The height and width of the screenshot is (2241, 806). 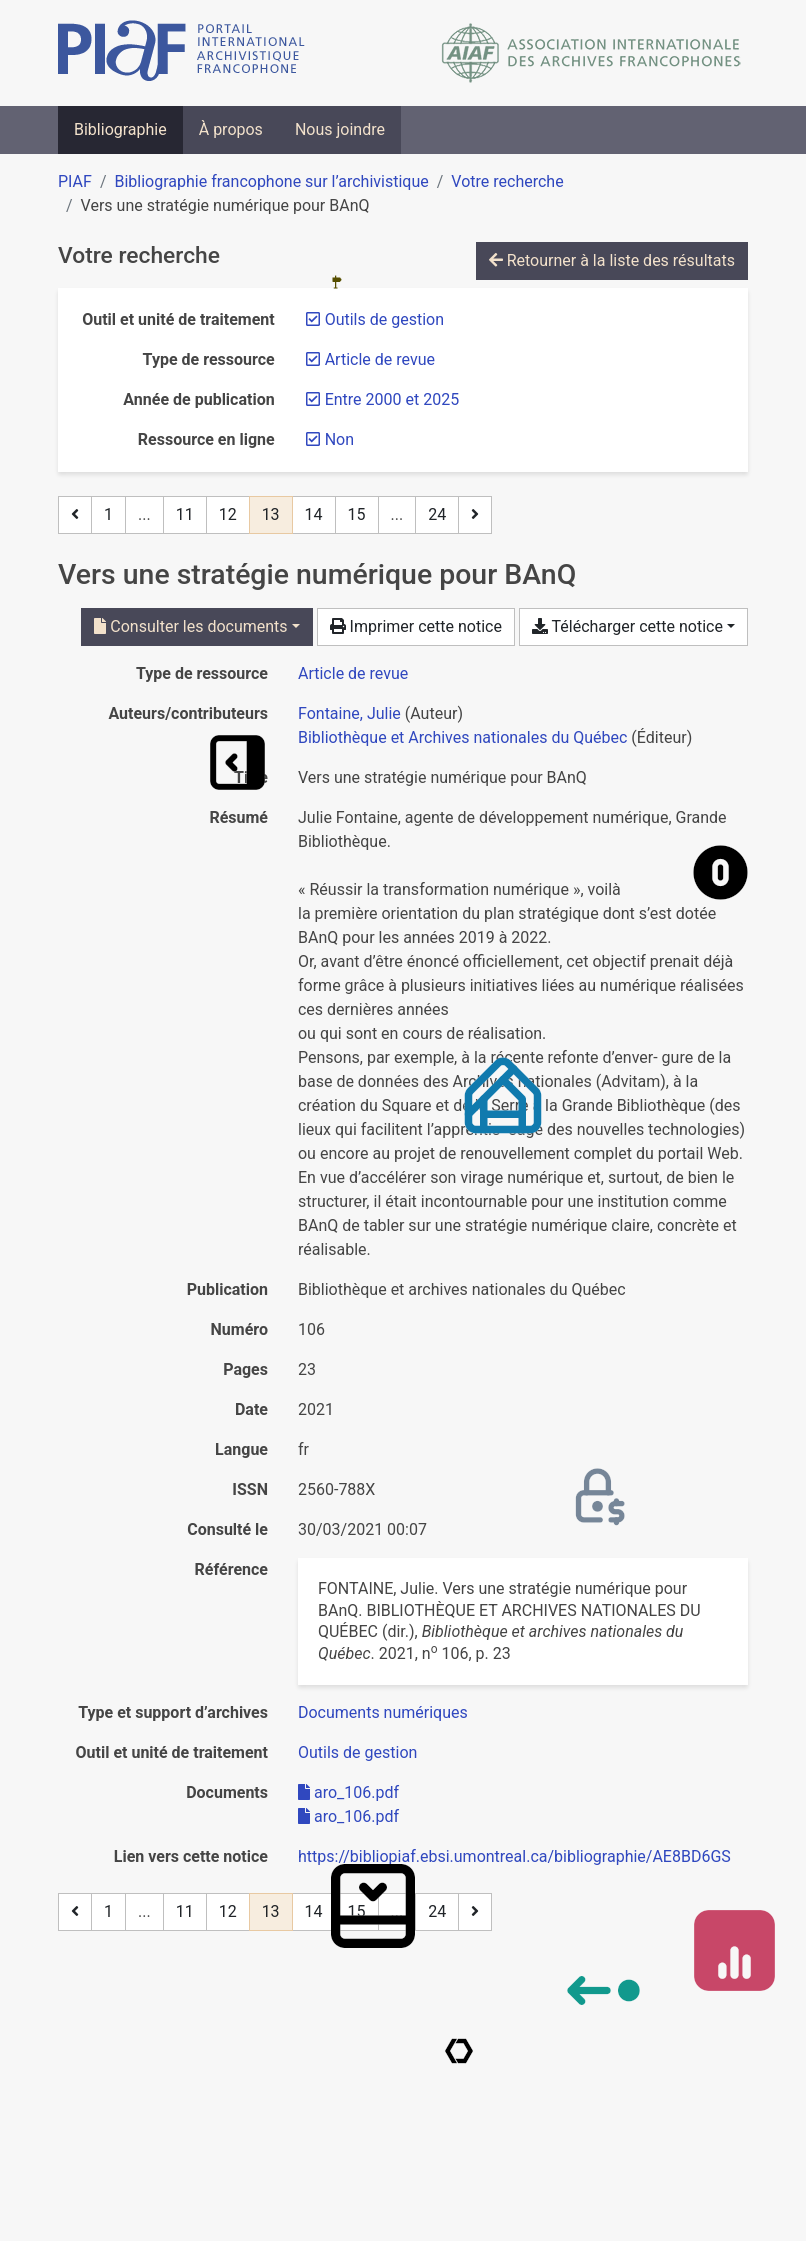 I want to click on indicates zero items or notifications, so click(x=720, y=872).